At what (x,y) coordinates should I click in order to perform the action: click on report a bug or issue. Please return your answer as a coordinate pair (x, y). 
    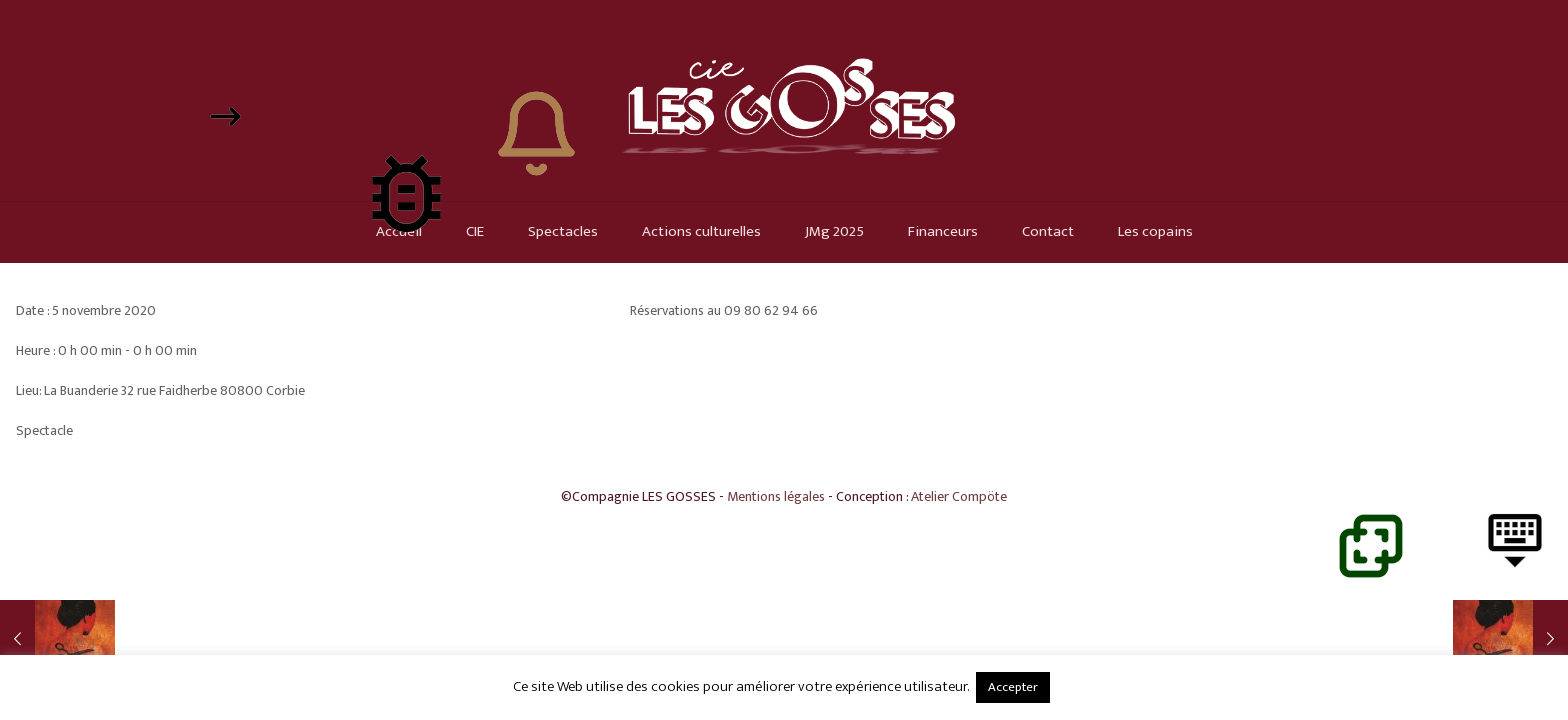
    Looking at the image, I should click on (406, 193).